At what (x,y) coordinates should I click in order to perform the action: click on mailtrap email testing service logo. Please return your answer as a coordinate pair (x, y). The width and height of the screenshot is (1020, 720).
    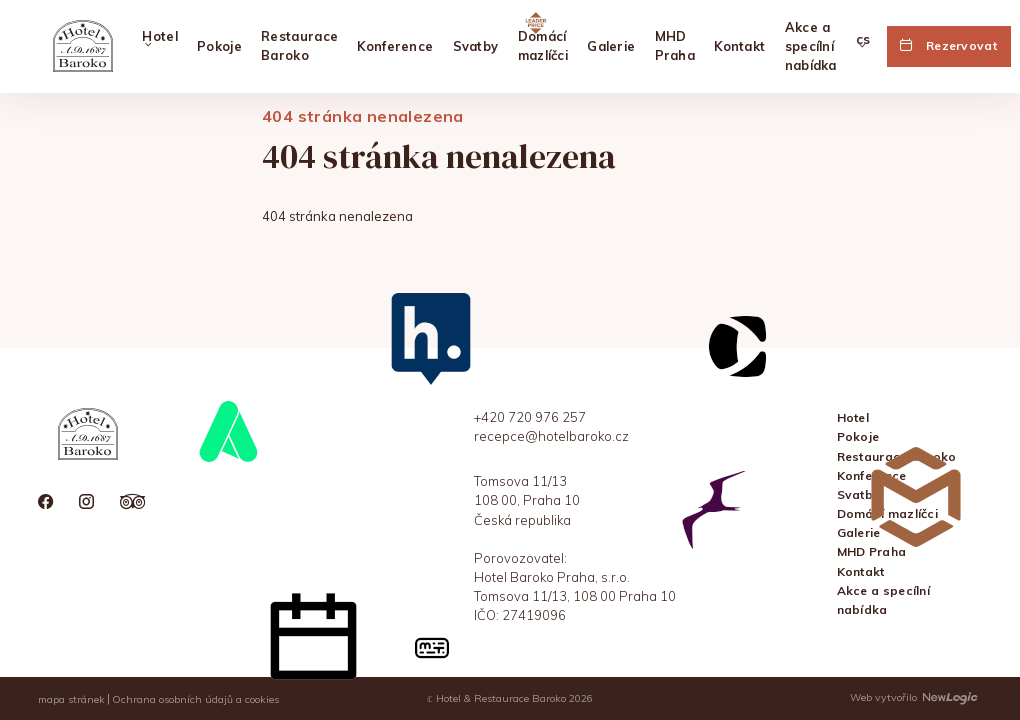
    Looking at the image, I should click on (916, 497).